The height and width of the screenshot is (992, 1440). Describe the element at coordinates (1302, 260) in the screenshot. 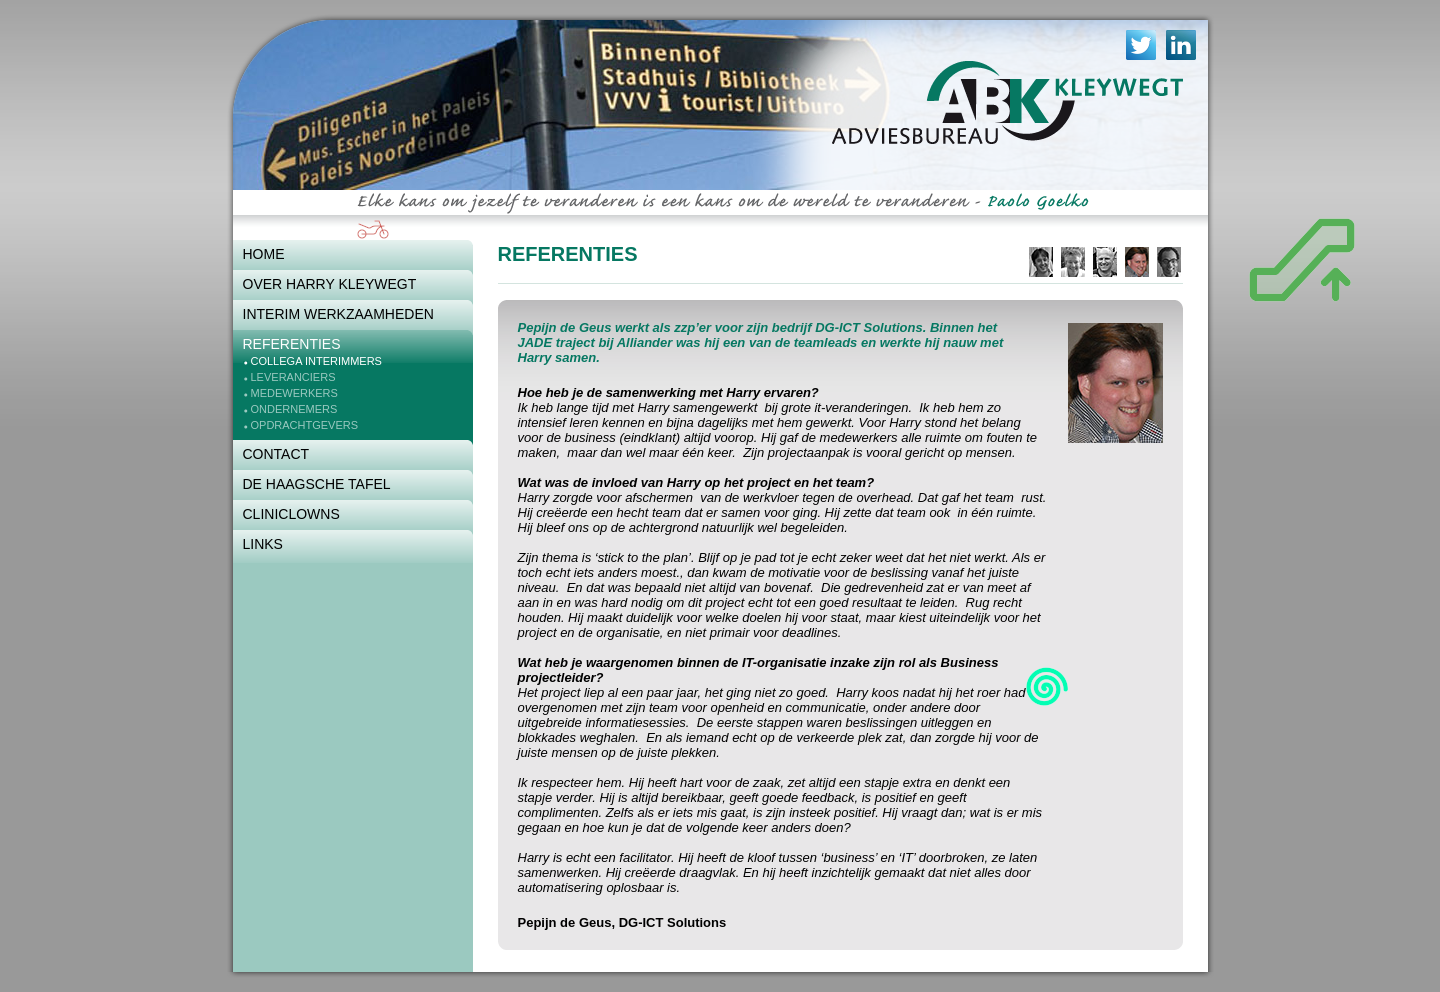

I see `indicates escalator going up` at that location.